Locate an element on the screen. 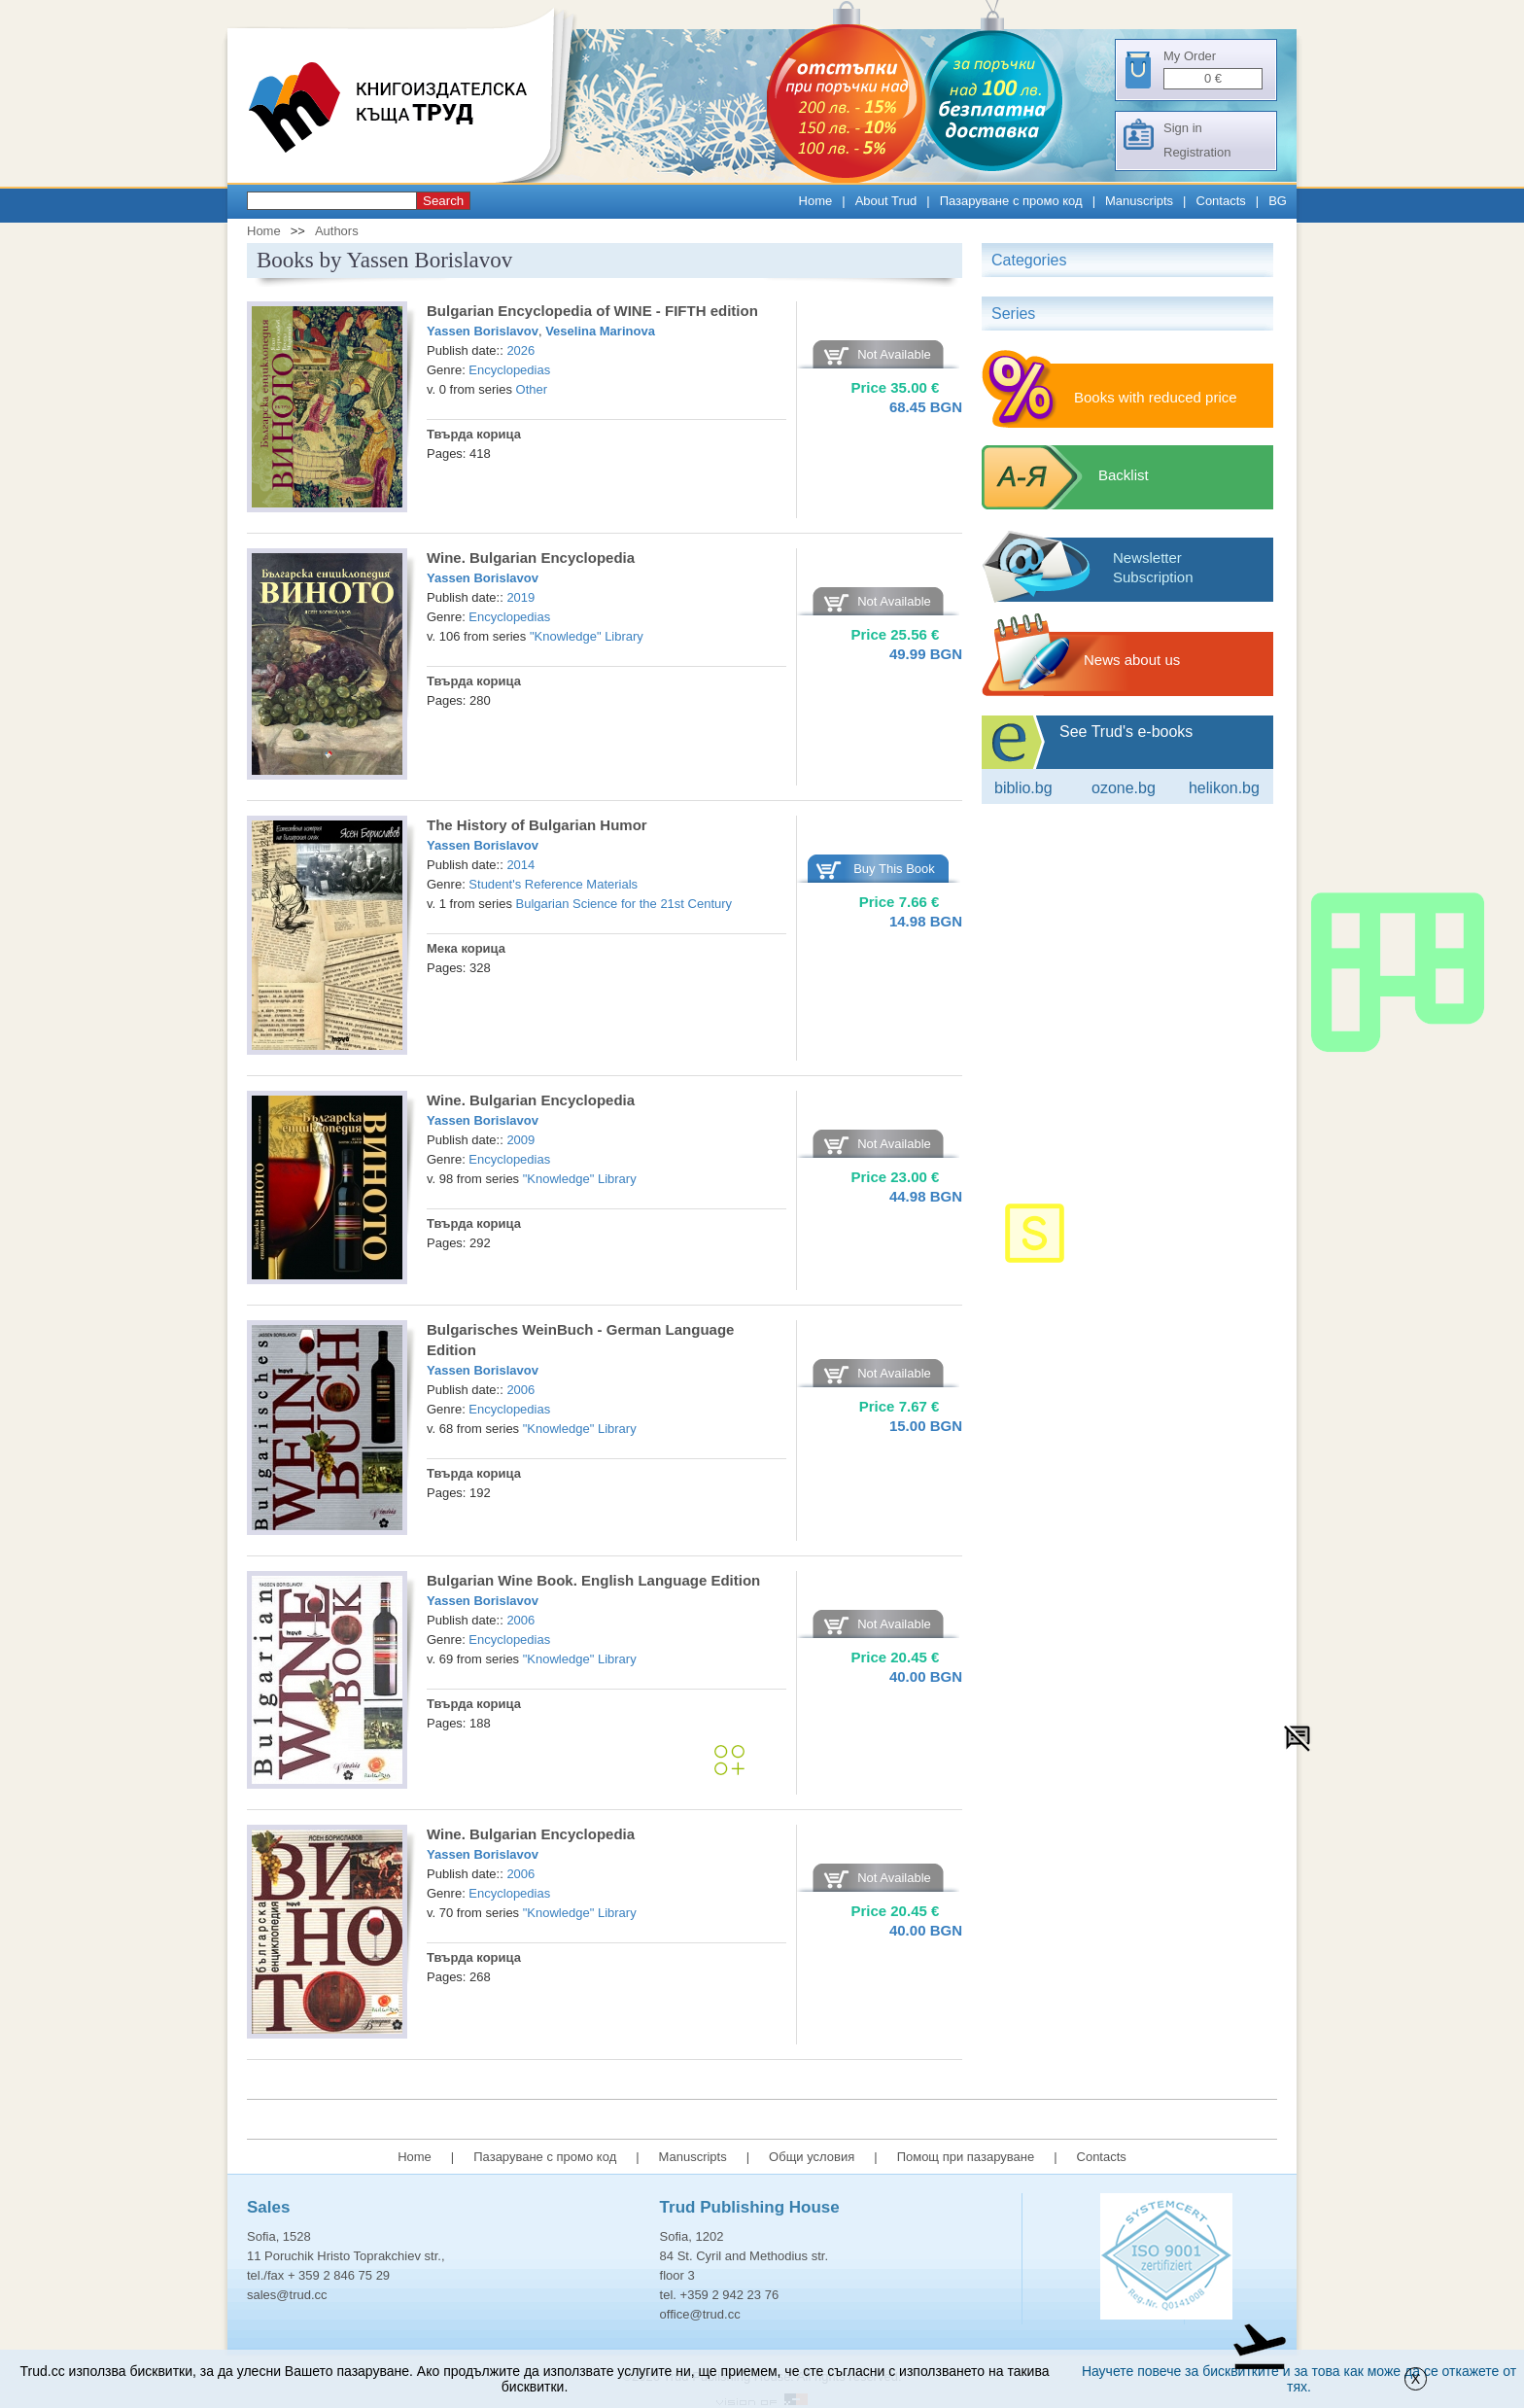  link to Stripe payment services is located at coordinates (1034, 1233).